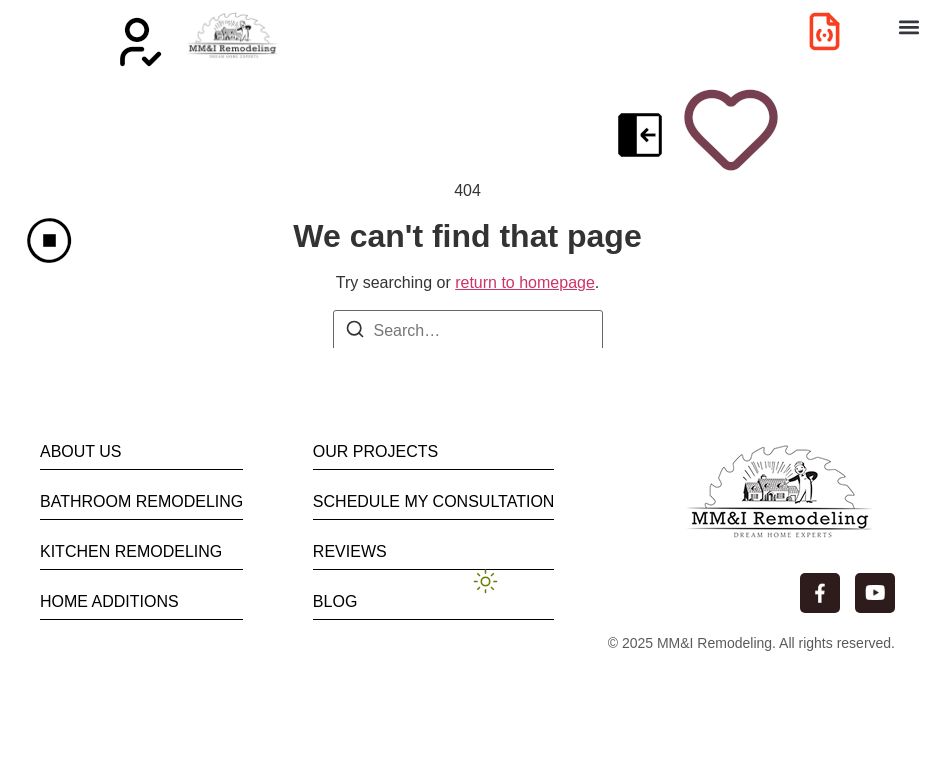 Image resolution: width=935 pixels, height=776 pixels. I want to click on dock sidebar to the left side of the editor, so click(640, 135).